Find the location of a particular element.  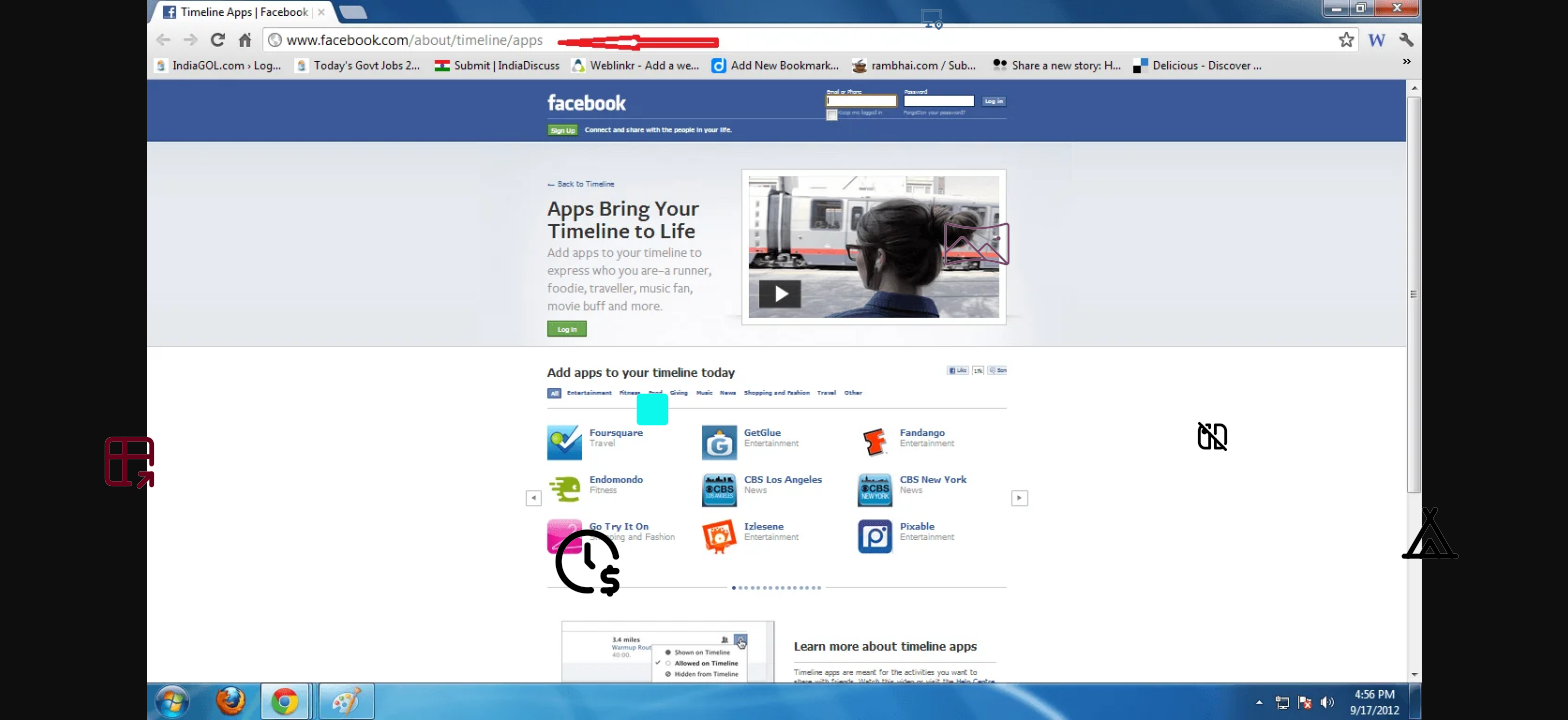

pin this device to your workspace is located at coordinates (931, 18).